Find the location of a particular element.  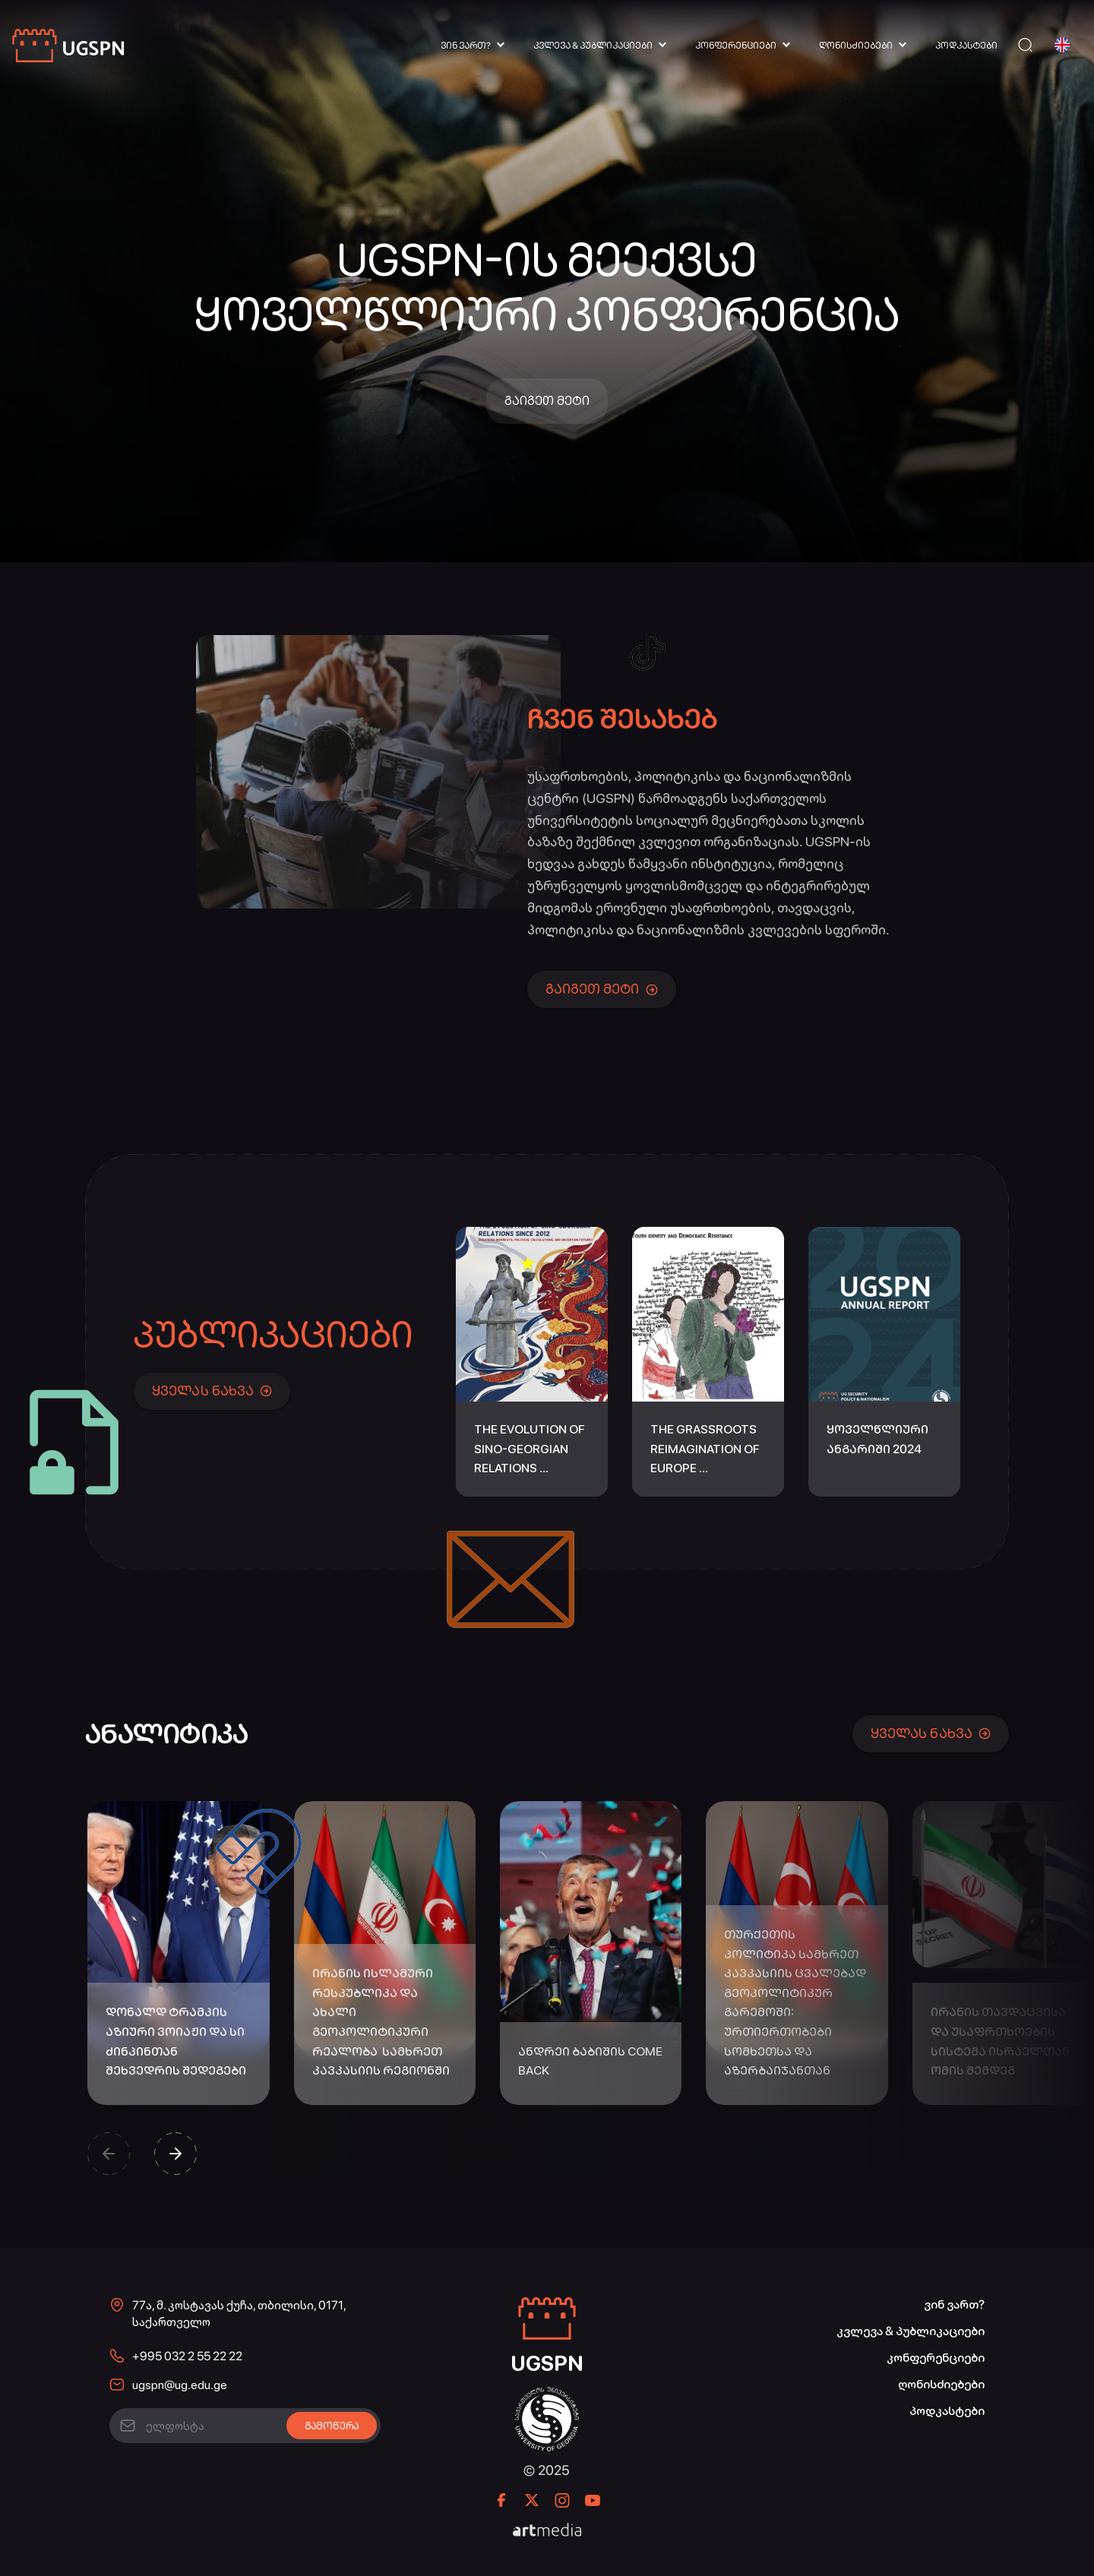

attract or pull related items together is located at coordinates (261, 1850).